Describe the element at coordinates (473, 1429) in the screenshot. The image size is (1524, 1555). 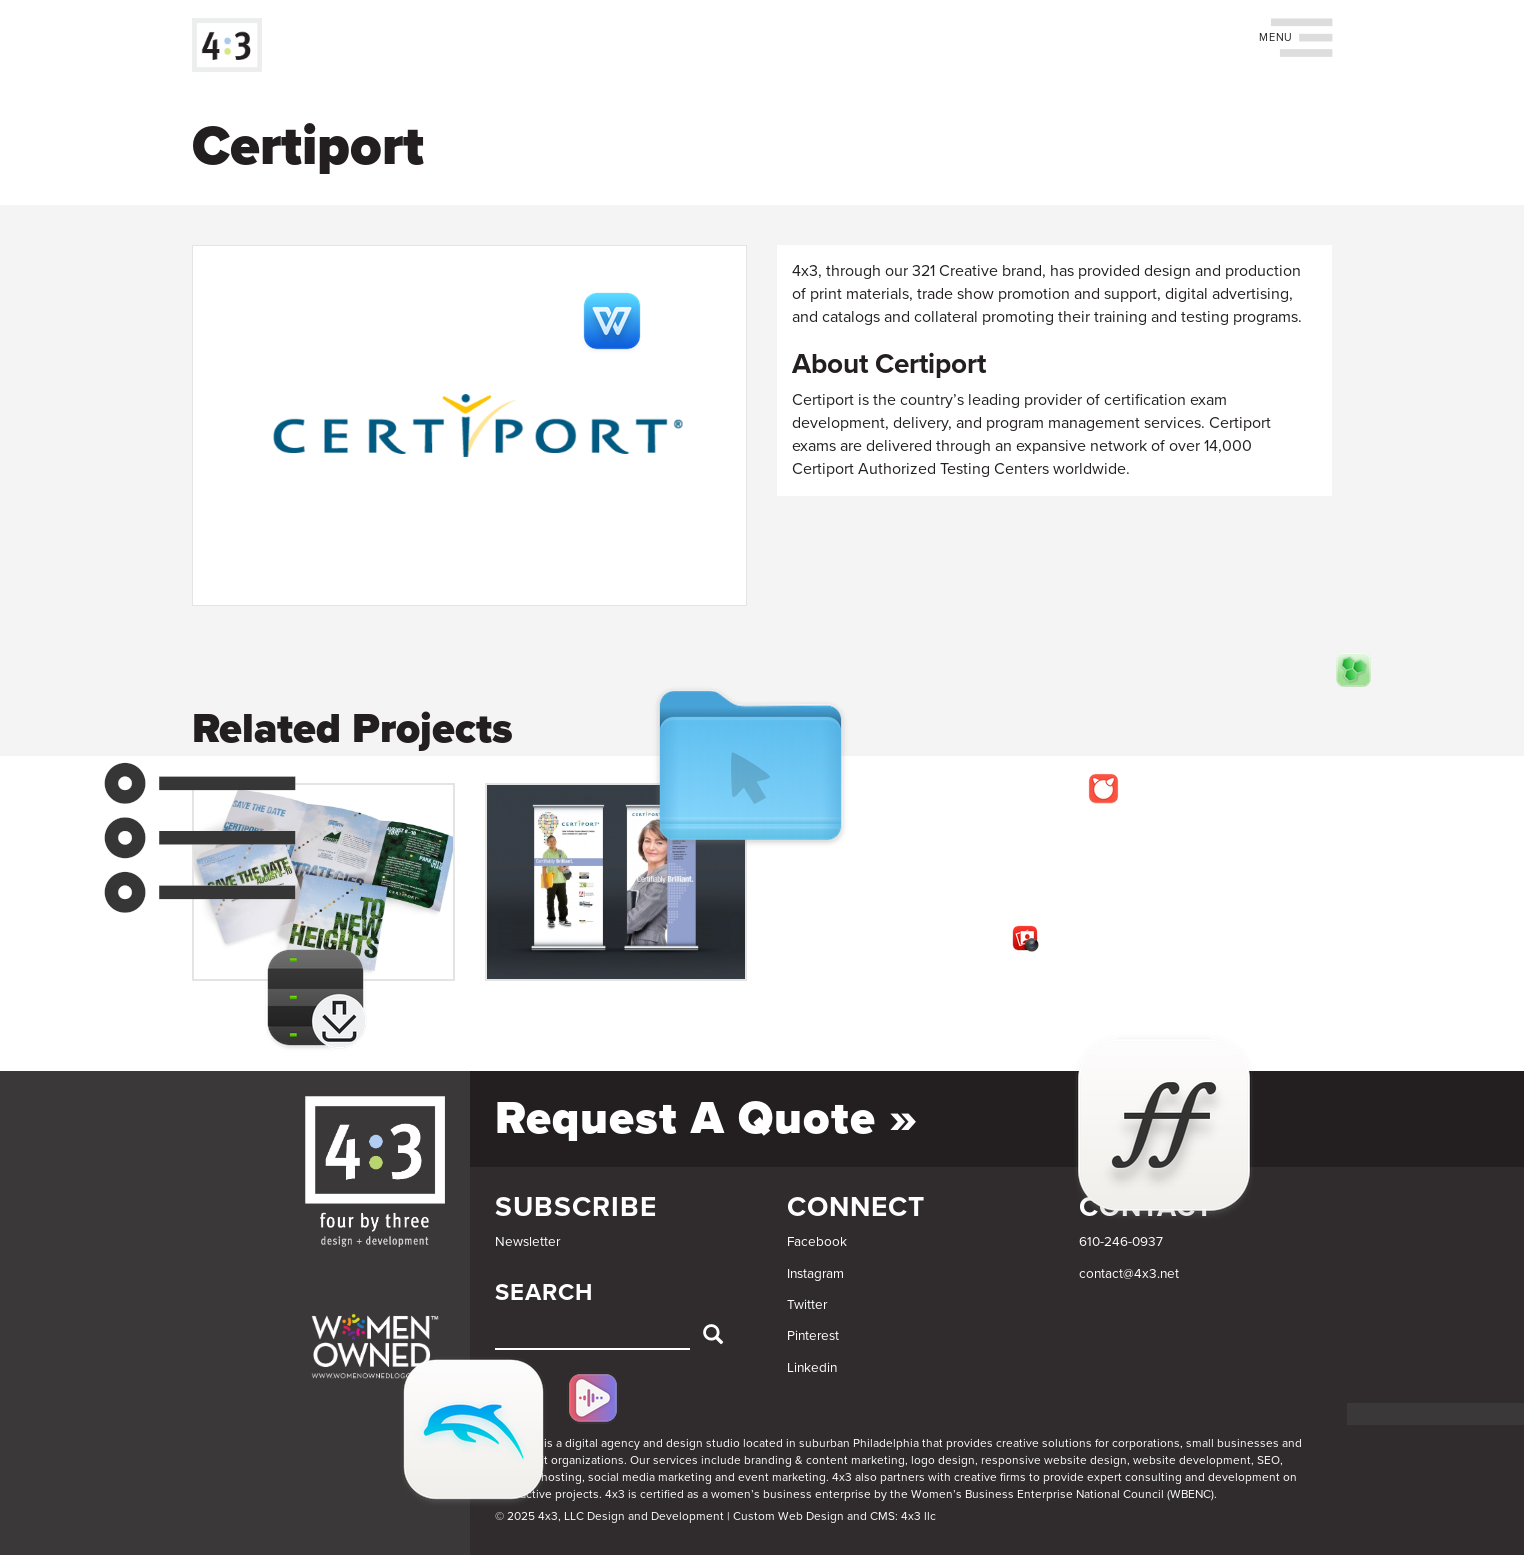
I see `open dolphin emulator app` at that location.